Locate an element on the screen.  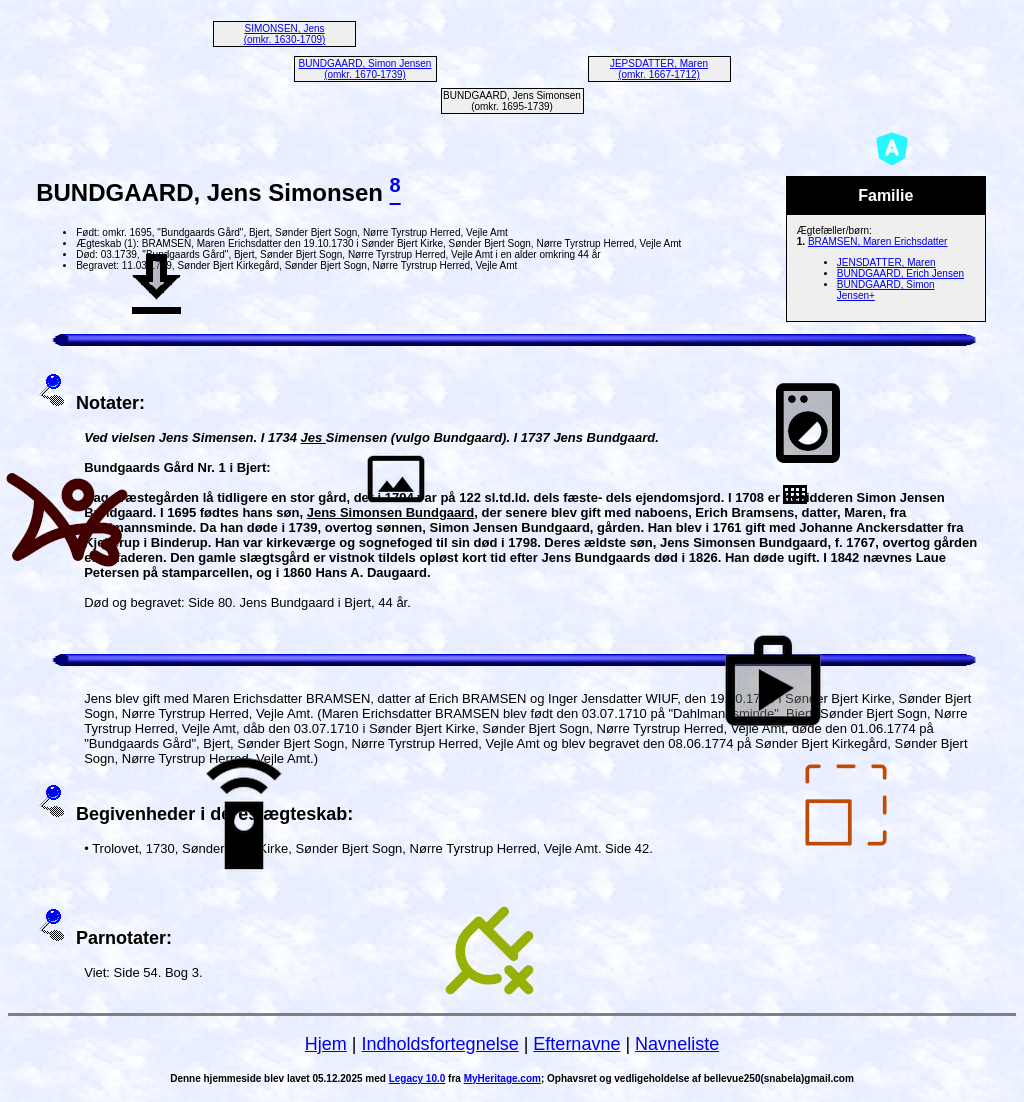
find nearby laundromat or laundry services is located at coordinates (808, 423).